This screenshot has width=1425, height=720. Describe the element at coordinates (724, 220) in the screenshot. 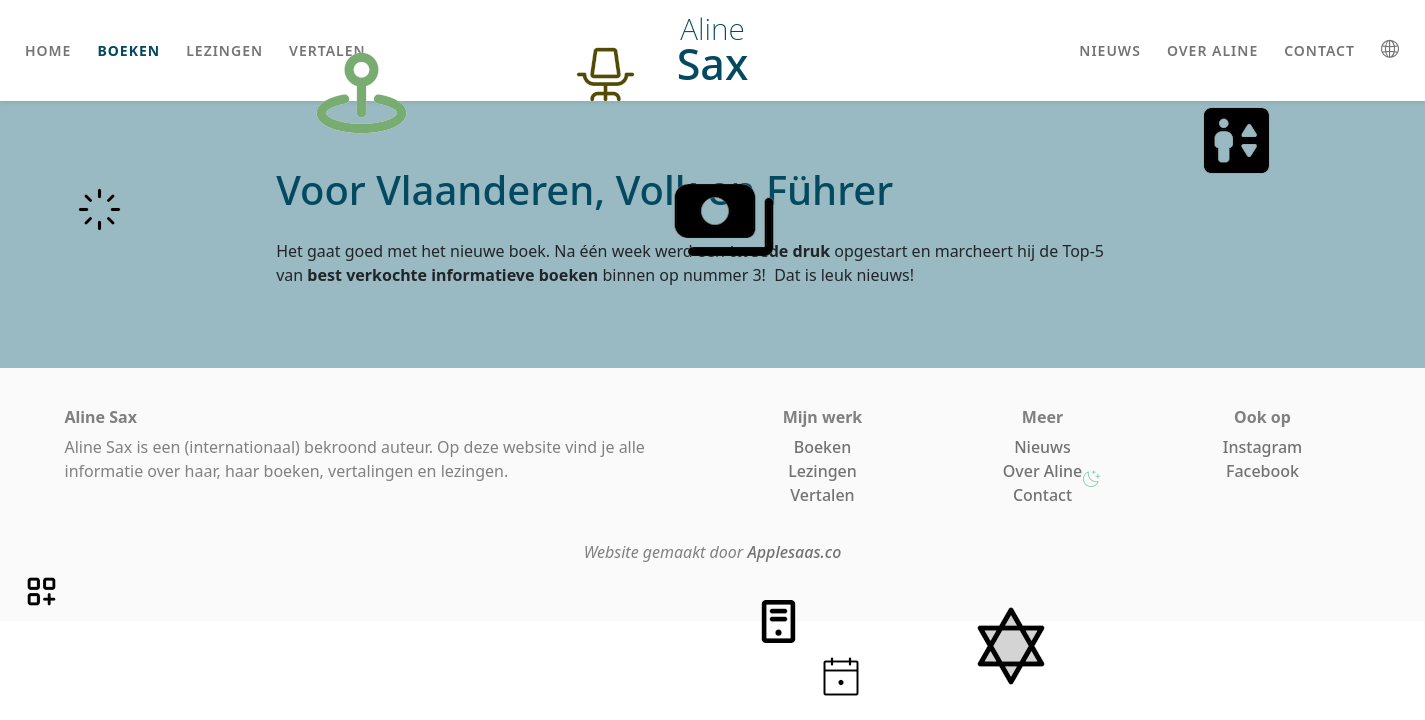

I see `access payment methods` at that location.